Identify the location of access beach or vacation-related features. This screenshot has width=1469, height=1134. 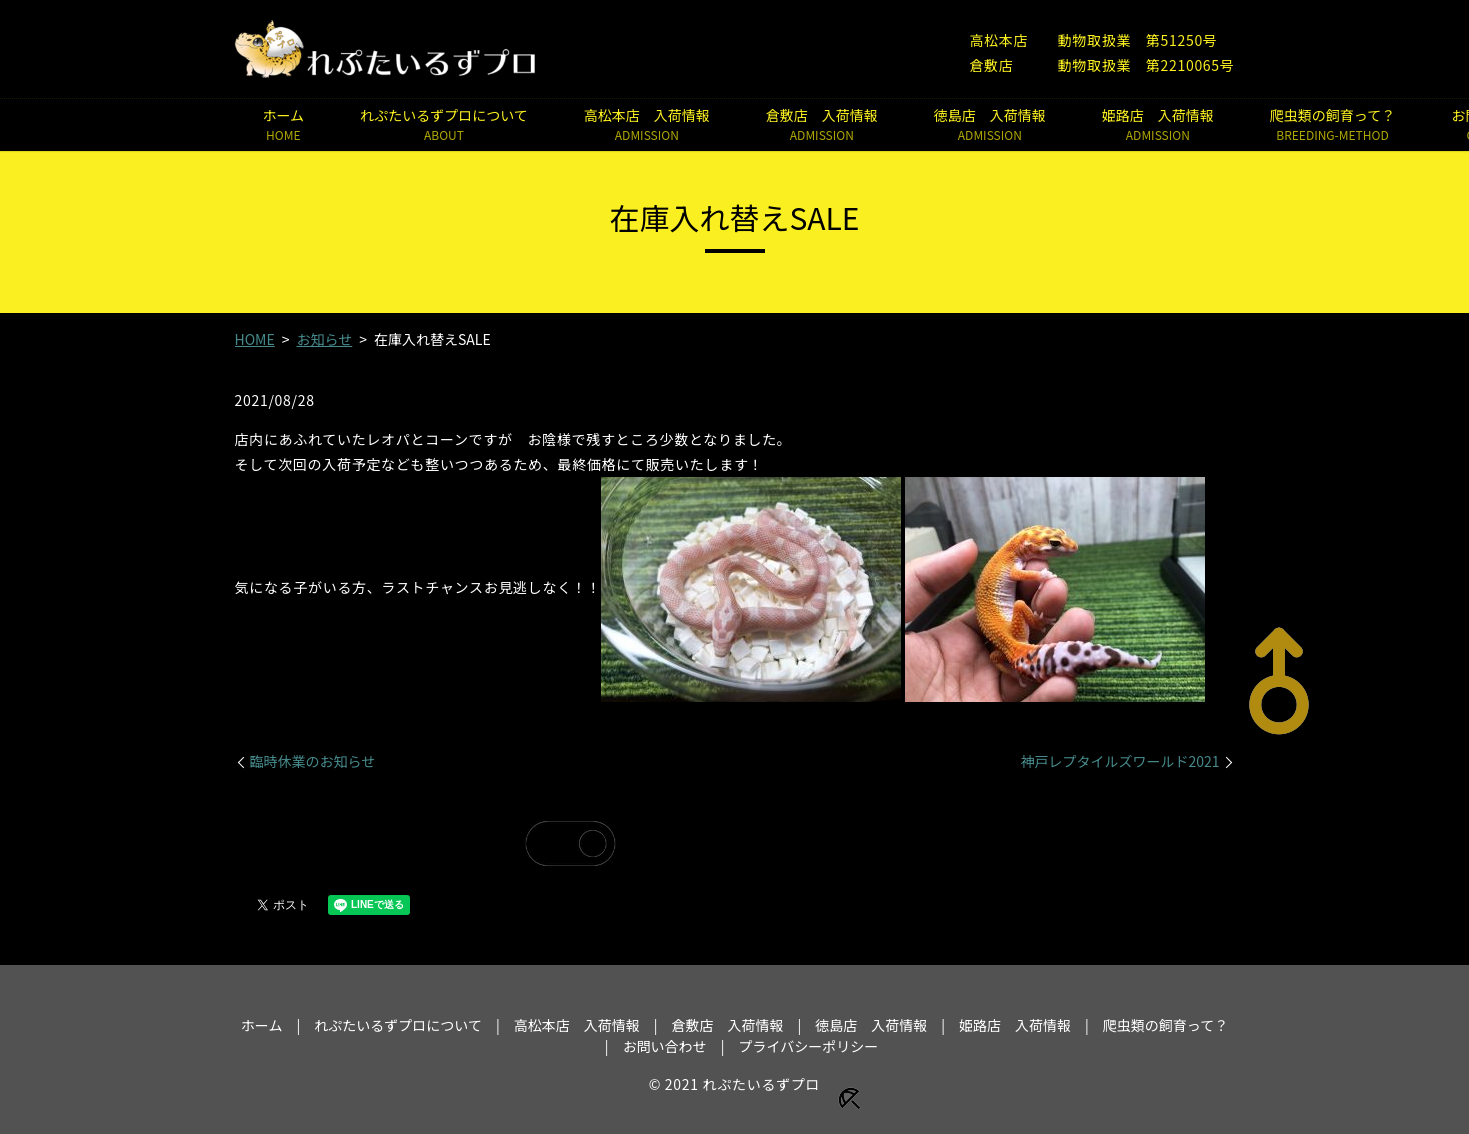
(849, 1098).